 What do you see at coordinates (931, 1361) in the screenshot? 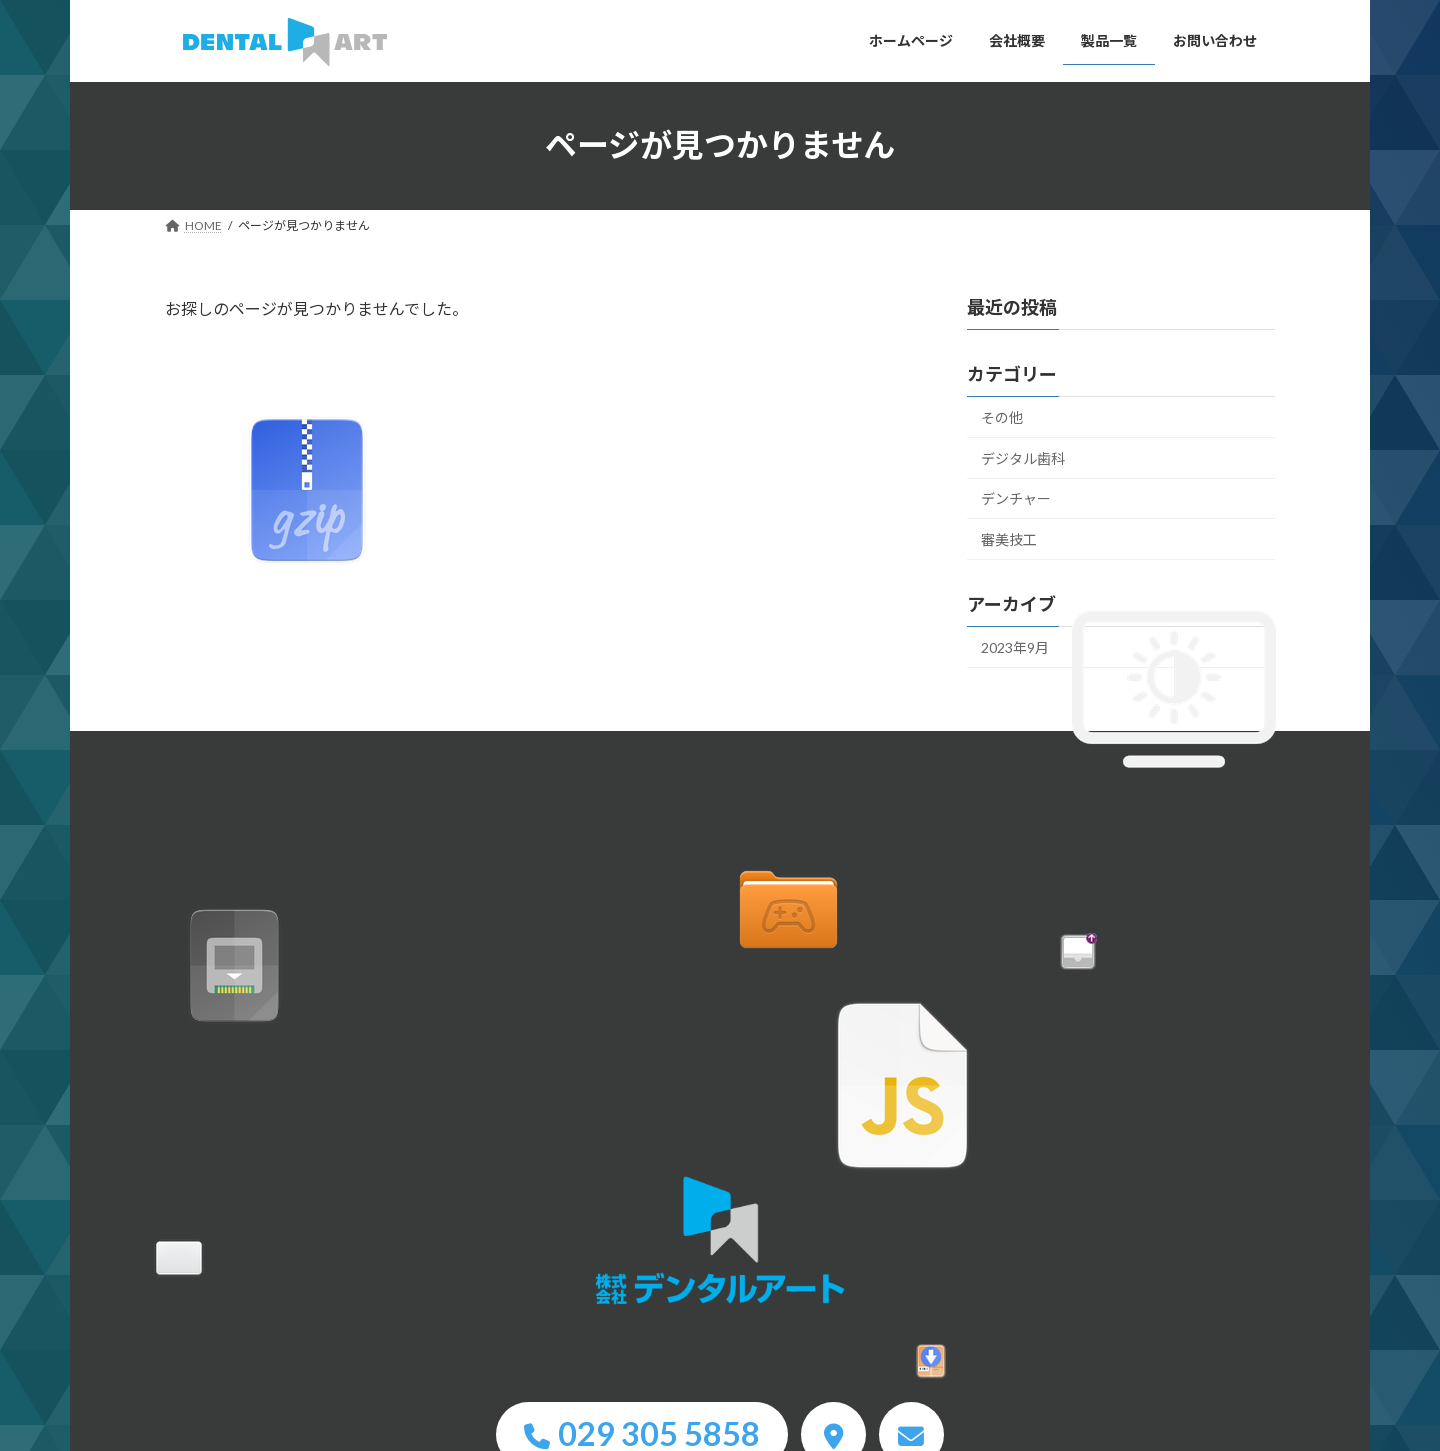
I see `downloading a package or software update` at bounding box center [931, 1361].